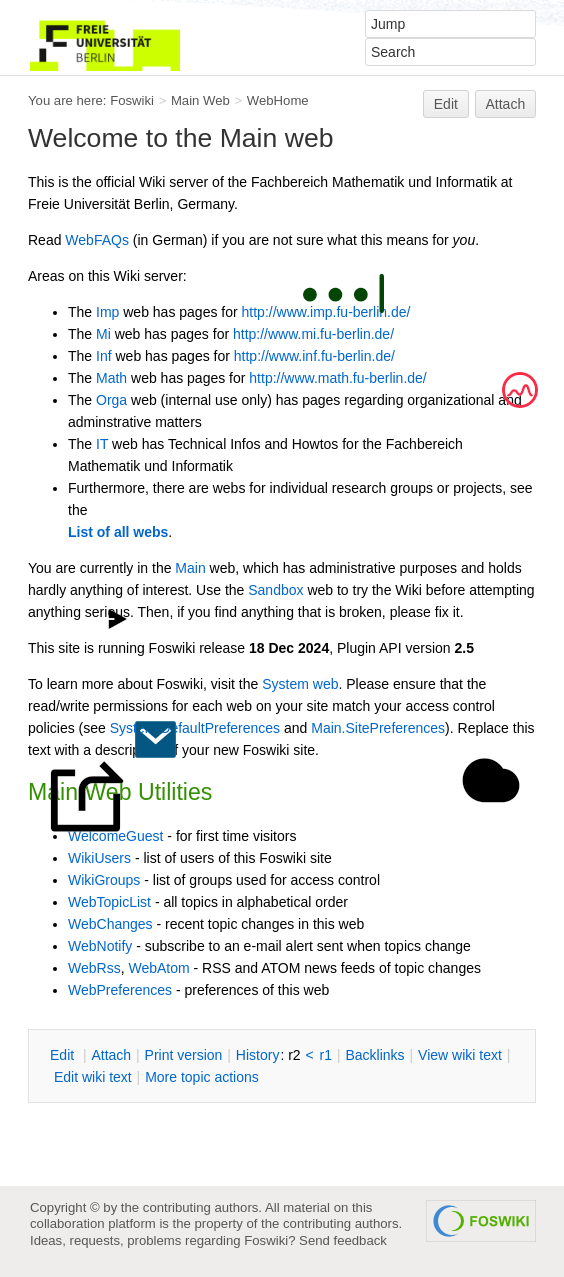 This screenshot has width=564, height=1277. Describe the element at coordinates (85, 800) in the screenshot. I see `share content to another app or platform` at that location.